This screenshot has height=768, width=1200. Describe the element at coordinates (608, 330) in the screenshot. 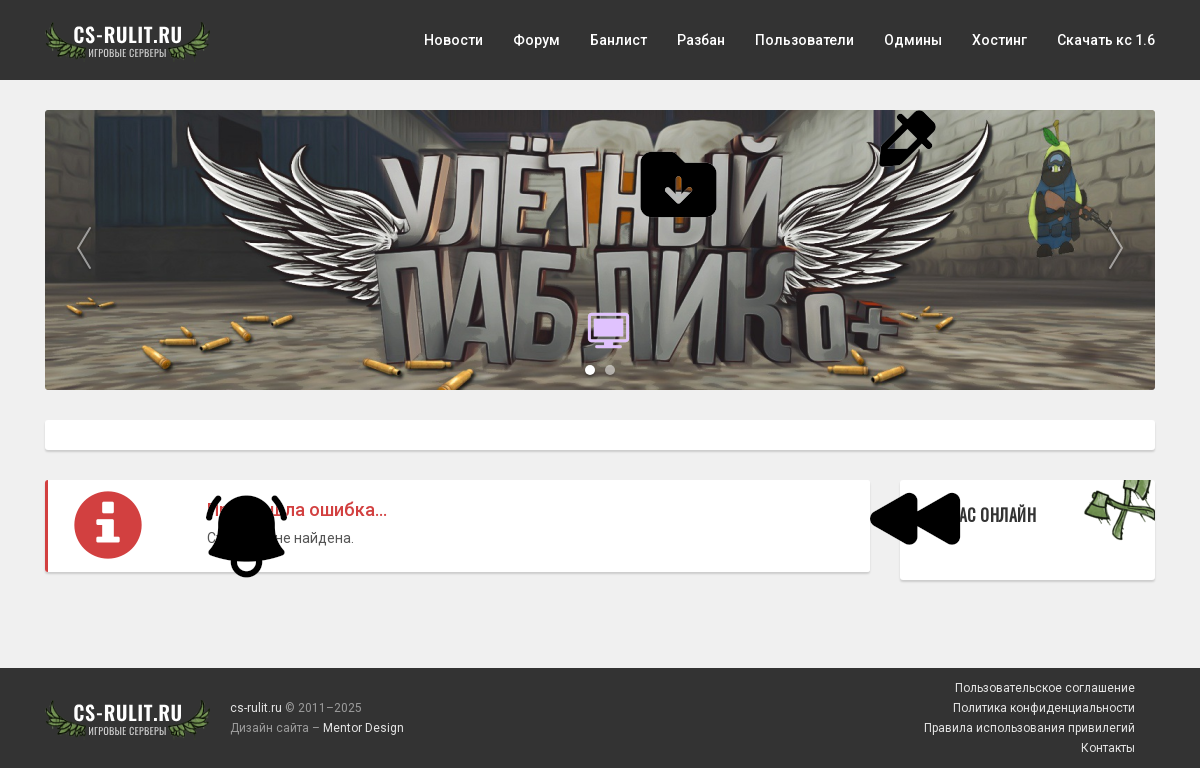

I see `access TV or video streaming options` at that location.